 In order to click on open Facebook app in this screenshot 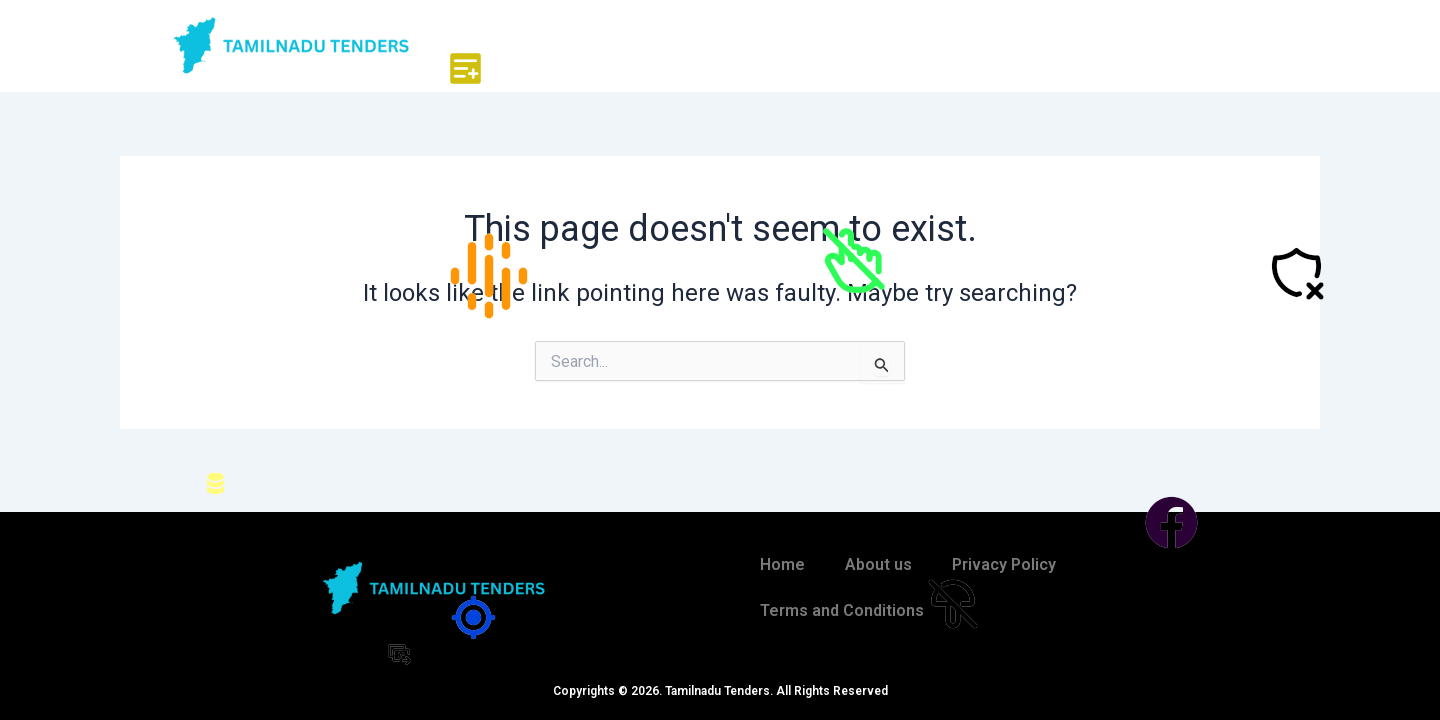, I will do `click(1171, 522)`.